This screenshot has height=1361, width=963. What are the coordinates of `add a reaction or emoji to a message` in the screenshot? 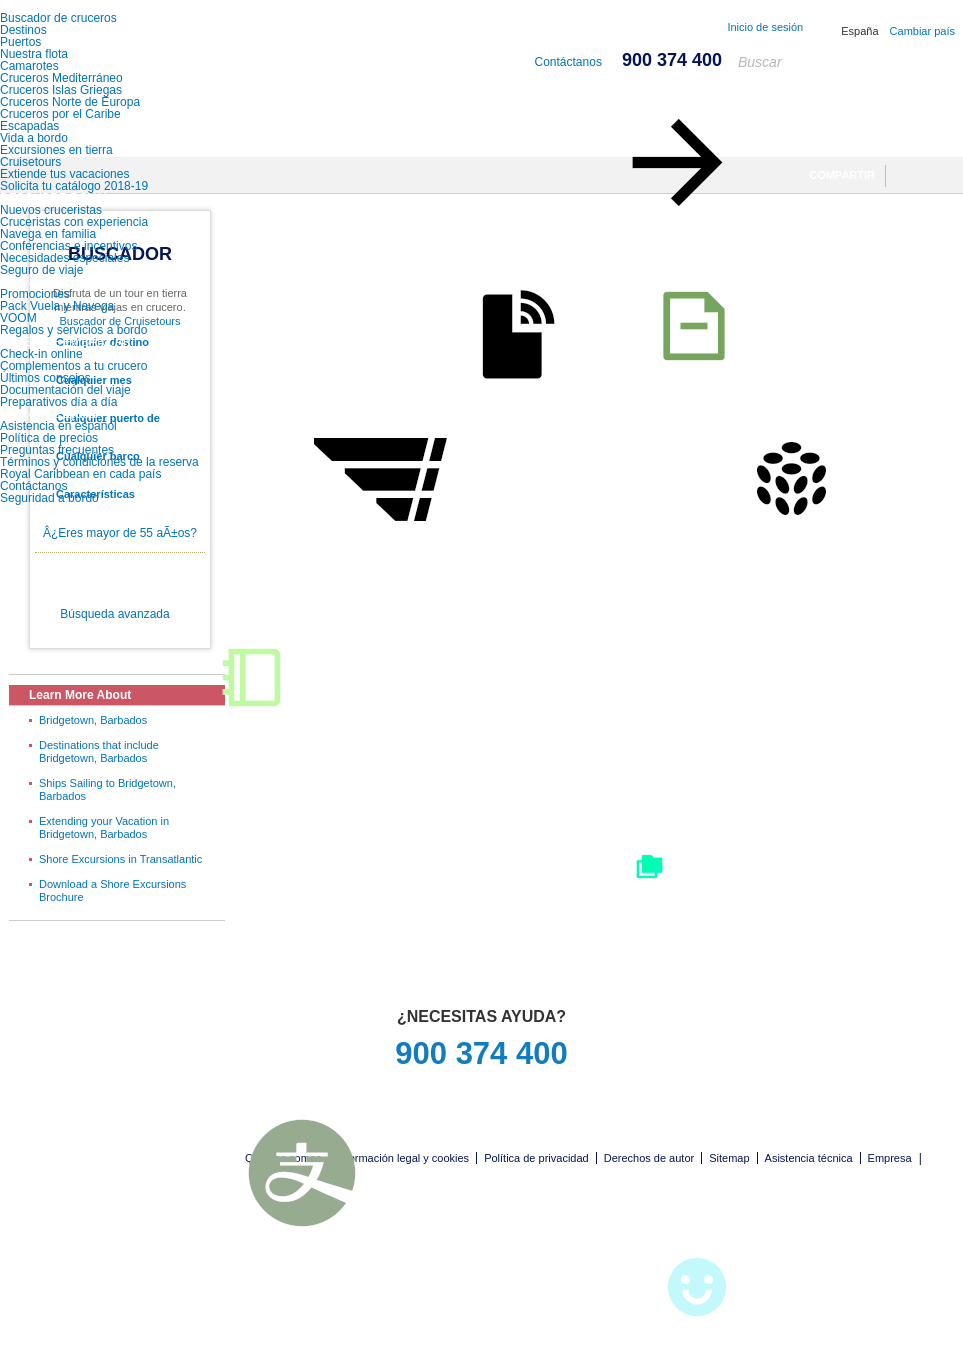 It's located at (697, 1287).